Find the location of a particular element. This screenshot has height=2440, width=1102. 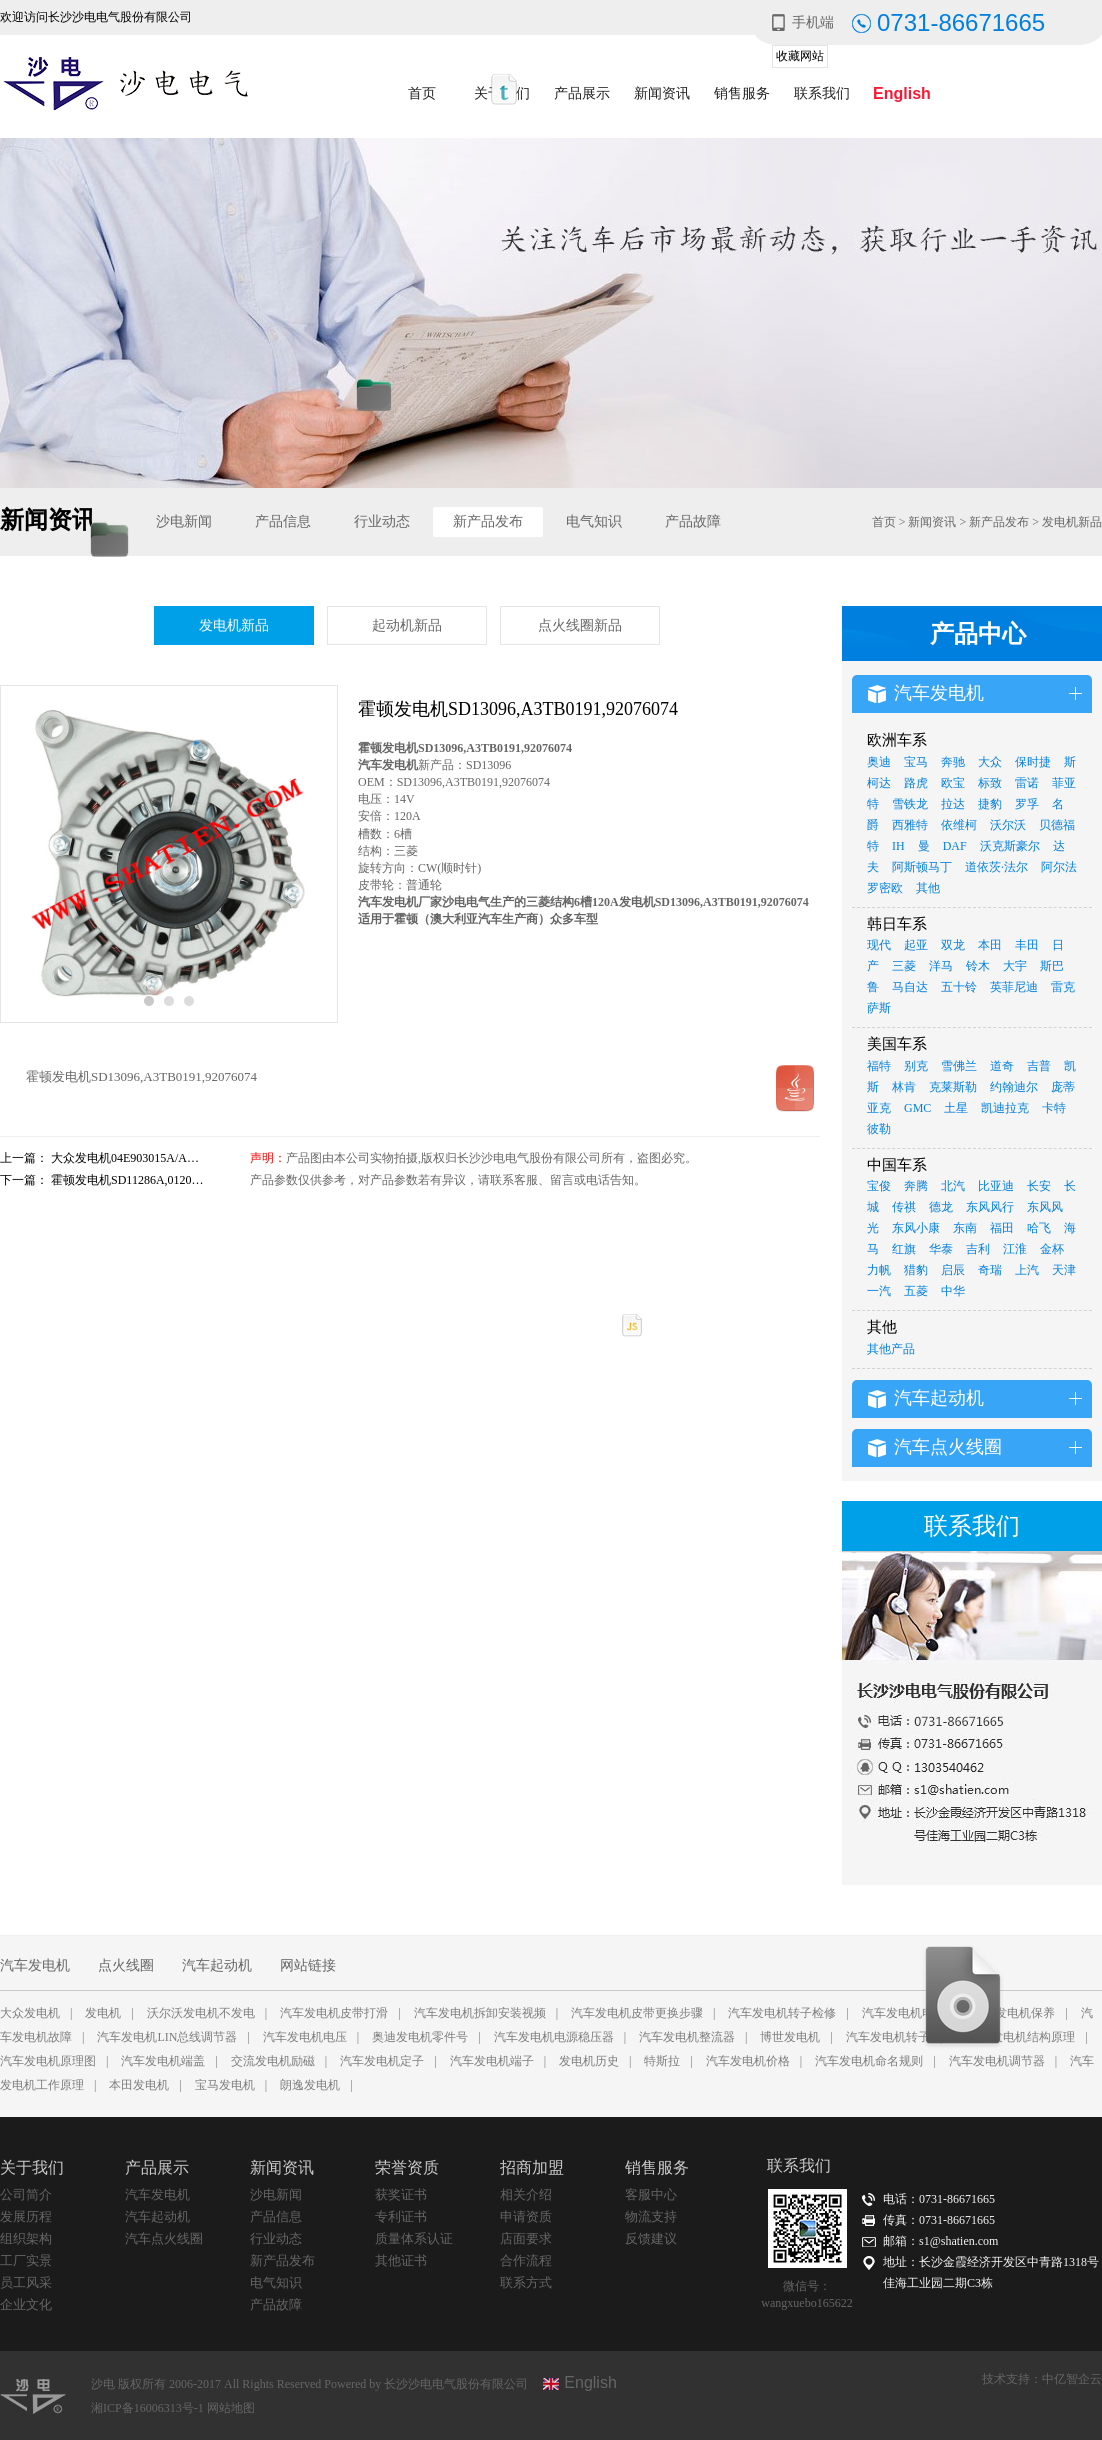

a javascript file in the file system is located at coordinates (632, 1325).